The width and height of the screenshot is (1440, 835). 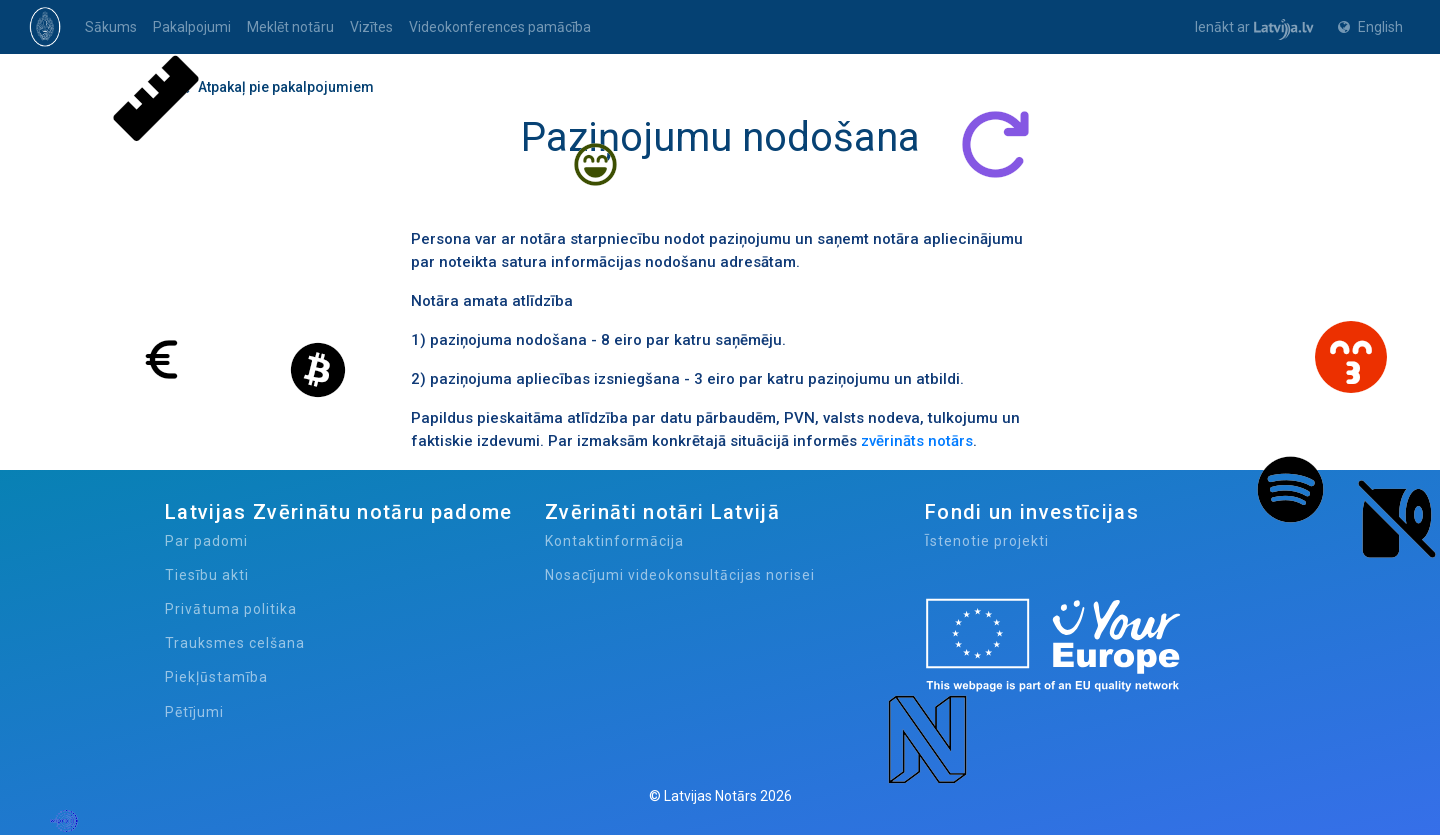 What do you see at coordinates (64, 821) in the screenshot?
I see `visit the Wipro website or services` at bounding box center [64, 821].